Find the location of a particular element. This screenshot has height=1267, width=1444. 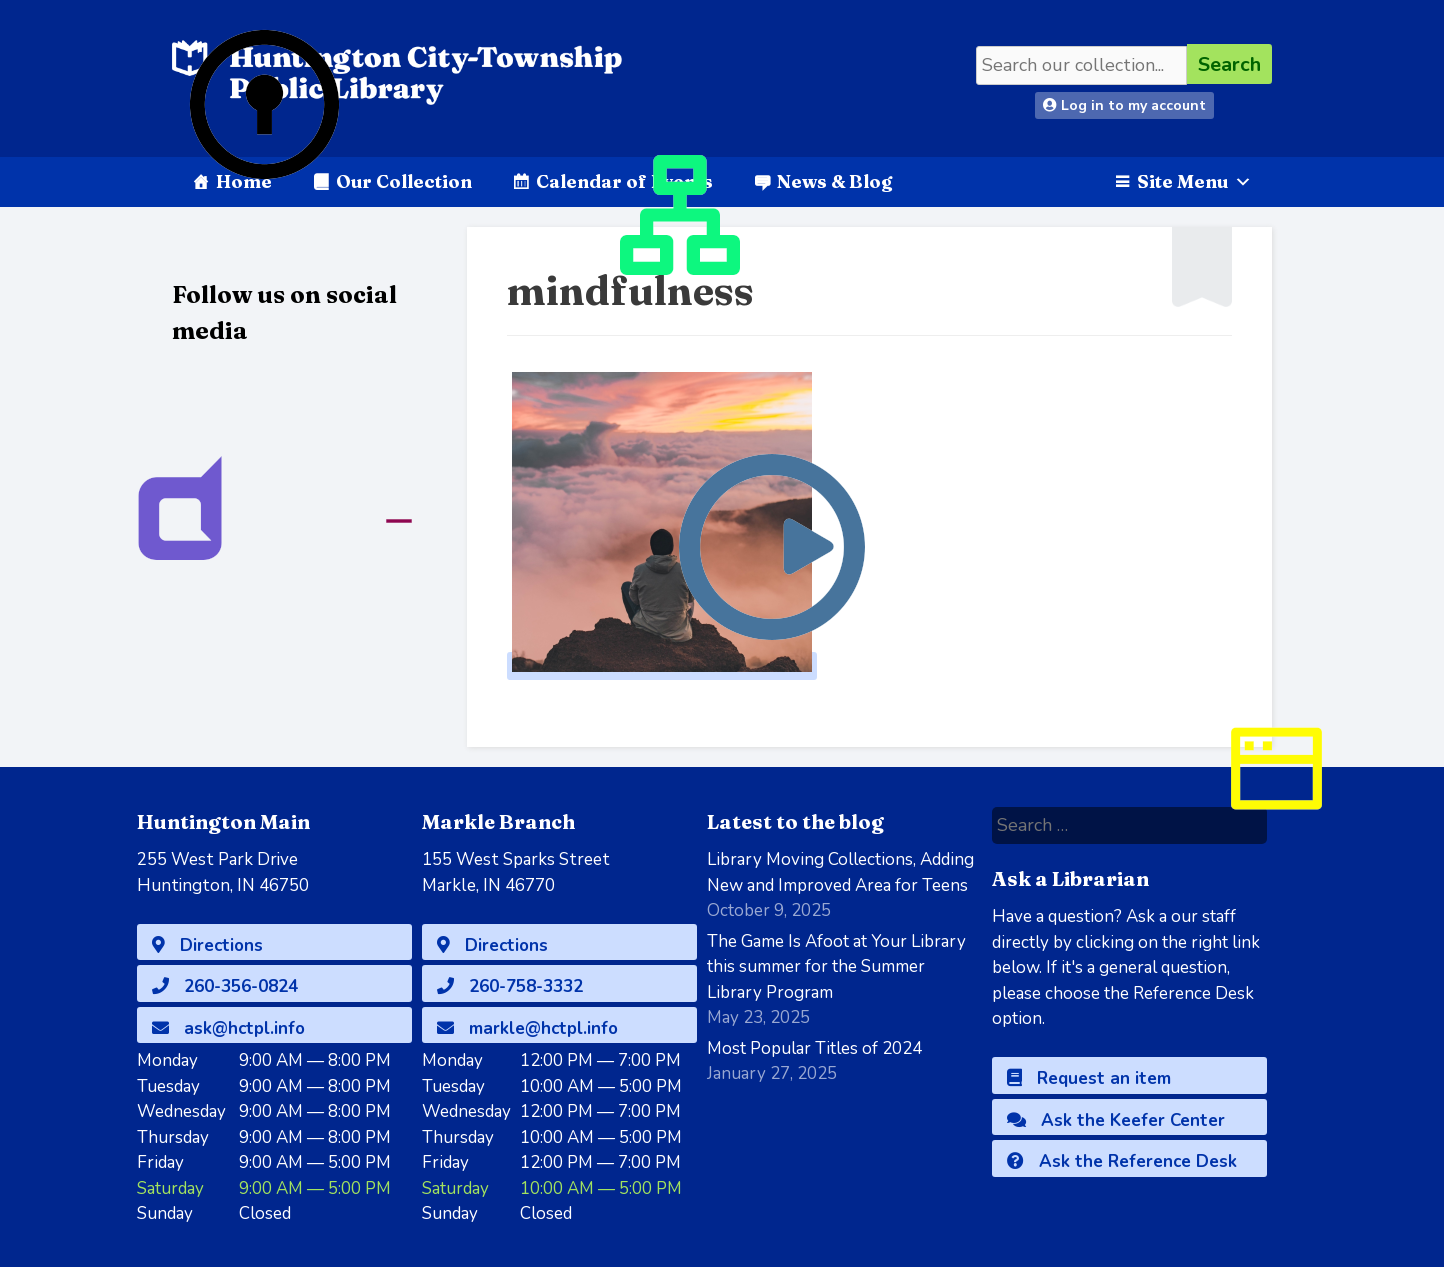

remove or subtract an item is located at coordinates (399, 521).